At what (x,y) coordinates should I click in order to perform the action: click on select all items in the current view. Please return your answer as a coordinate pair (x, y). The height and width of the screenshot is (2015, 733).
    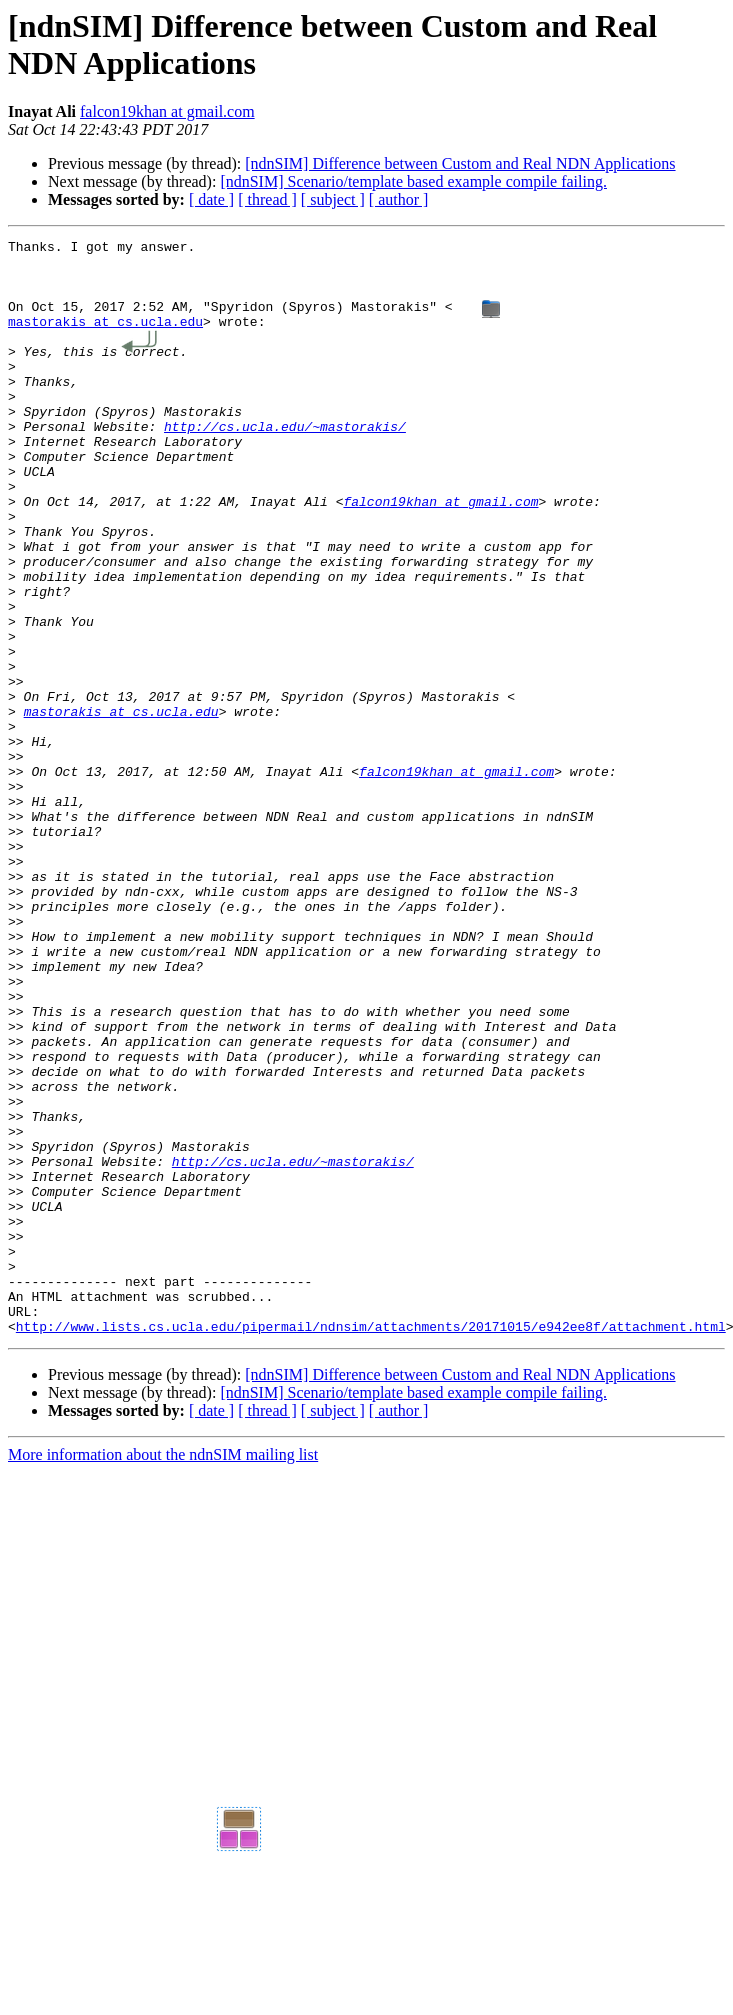
    Looking at the image, I should click on (239, 1829).